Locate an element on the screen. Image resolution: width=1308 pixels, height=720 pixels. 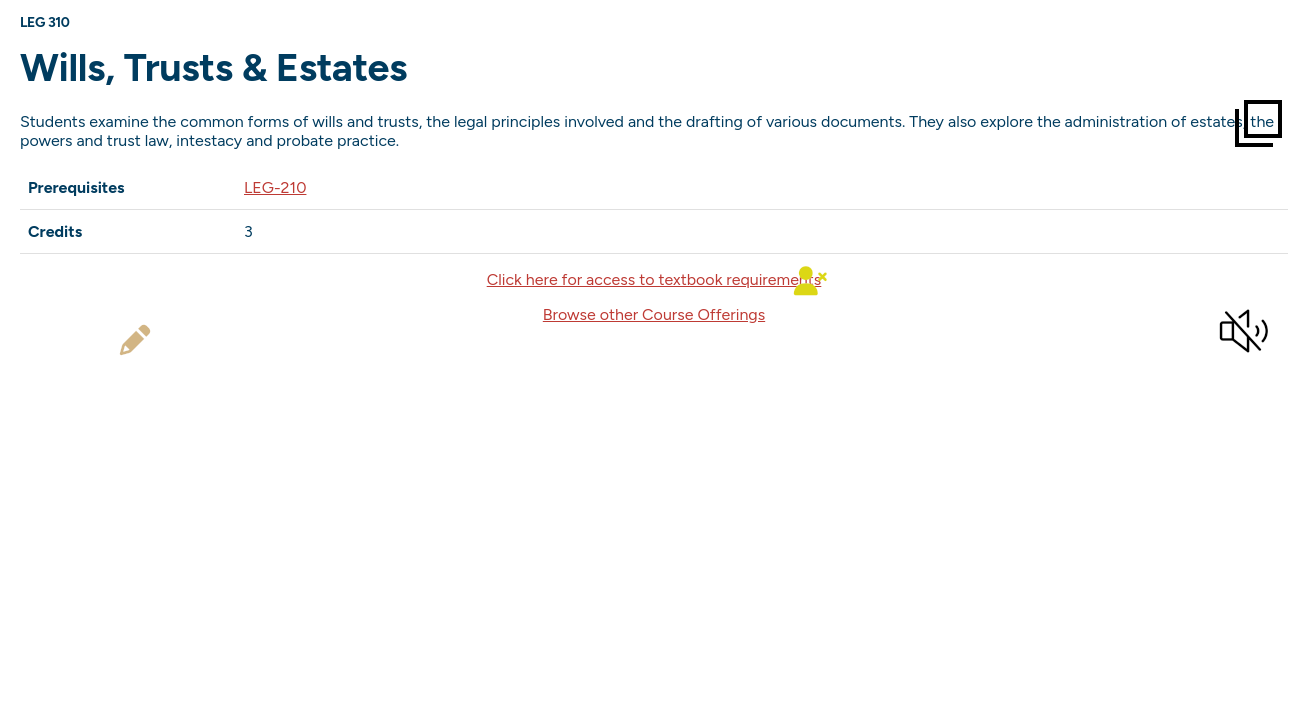
edit or modify content is located at coordinates (135, 340).